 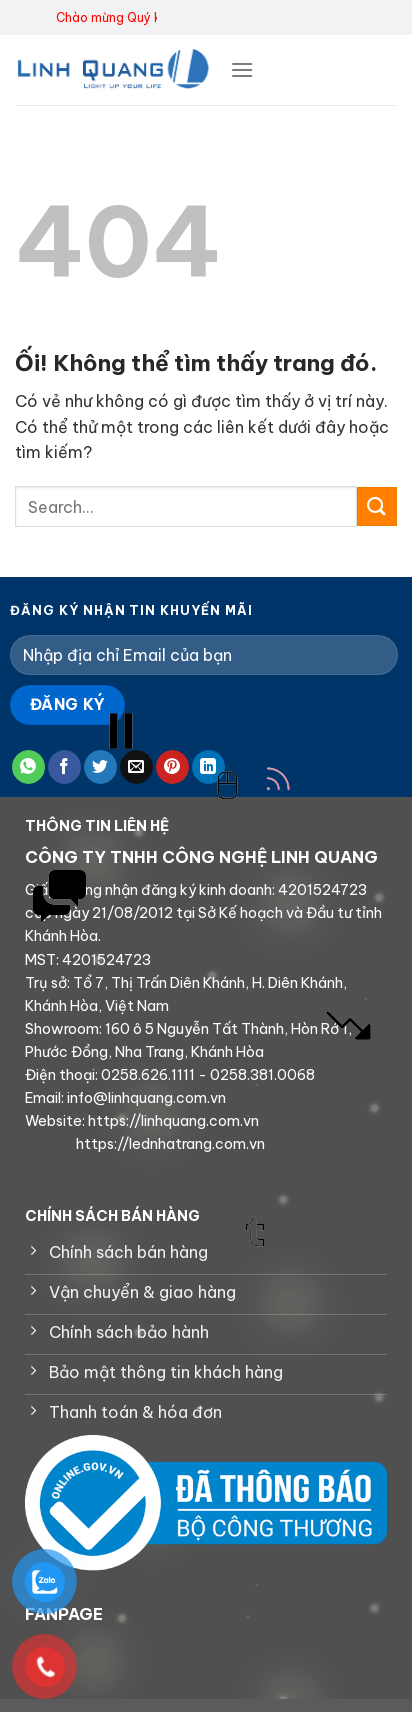 What do you see at coordinates (348, 1025) in the screenshot?
I see `indicates a decreasing trend or declining value` at bounding box center [348, 1025].